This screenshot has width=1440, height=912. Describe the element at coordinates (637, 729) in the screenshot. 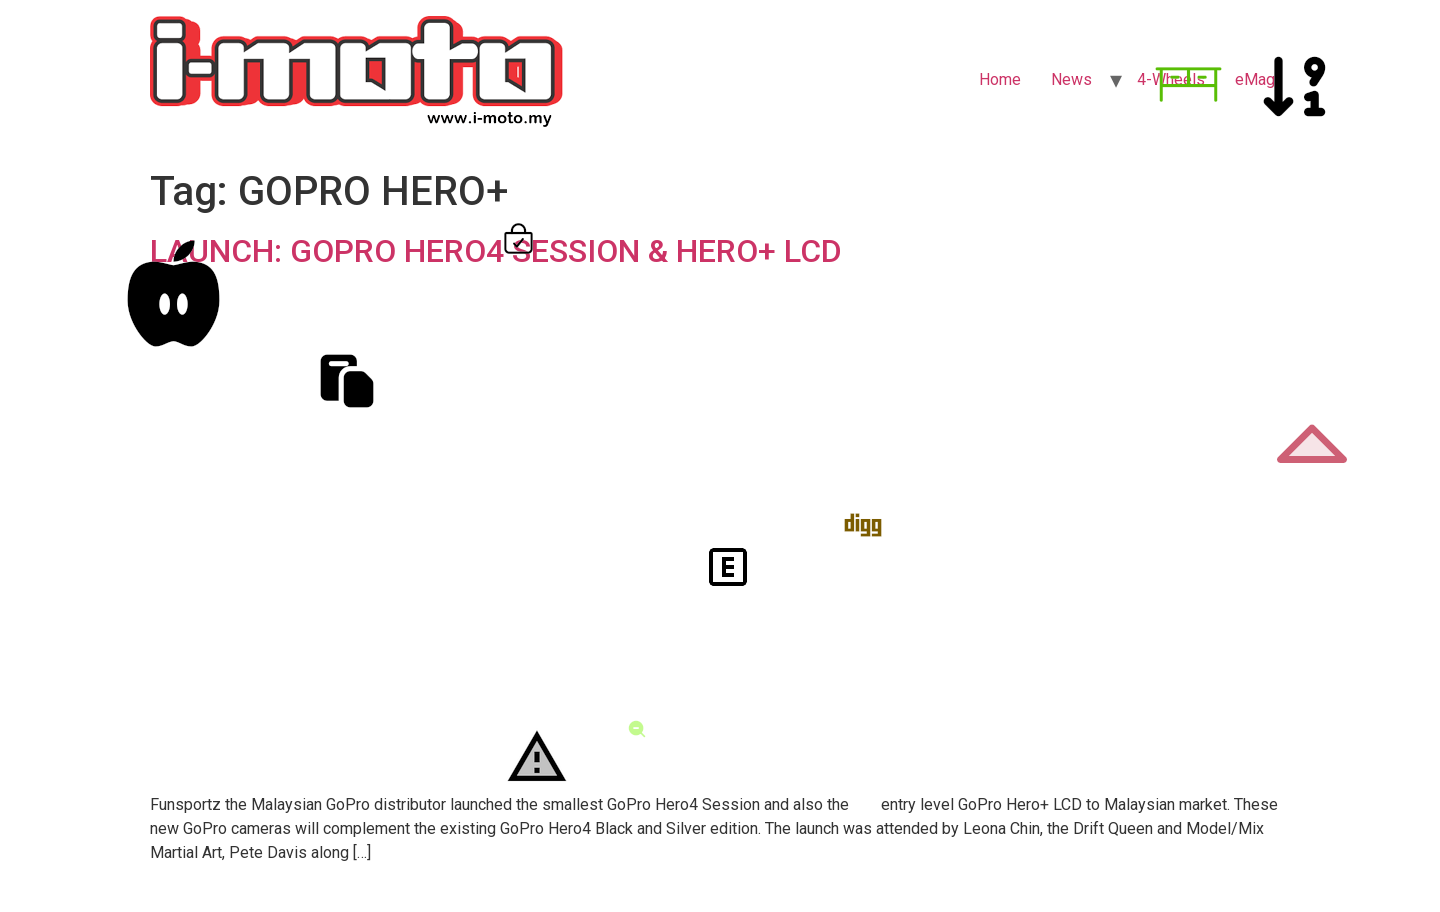

I see `zoom out or reduce magnification` at that location.